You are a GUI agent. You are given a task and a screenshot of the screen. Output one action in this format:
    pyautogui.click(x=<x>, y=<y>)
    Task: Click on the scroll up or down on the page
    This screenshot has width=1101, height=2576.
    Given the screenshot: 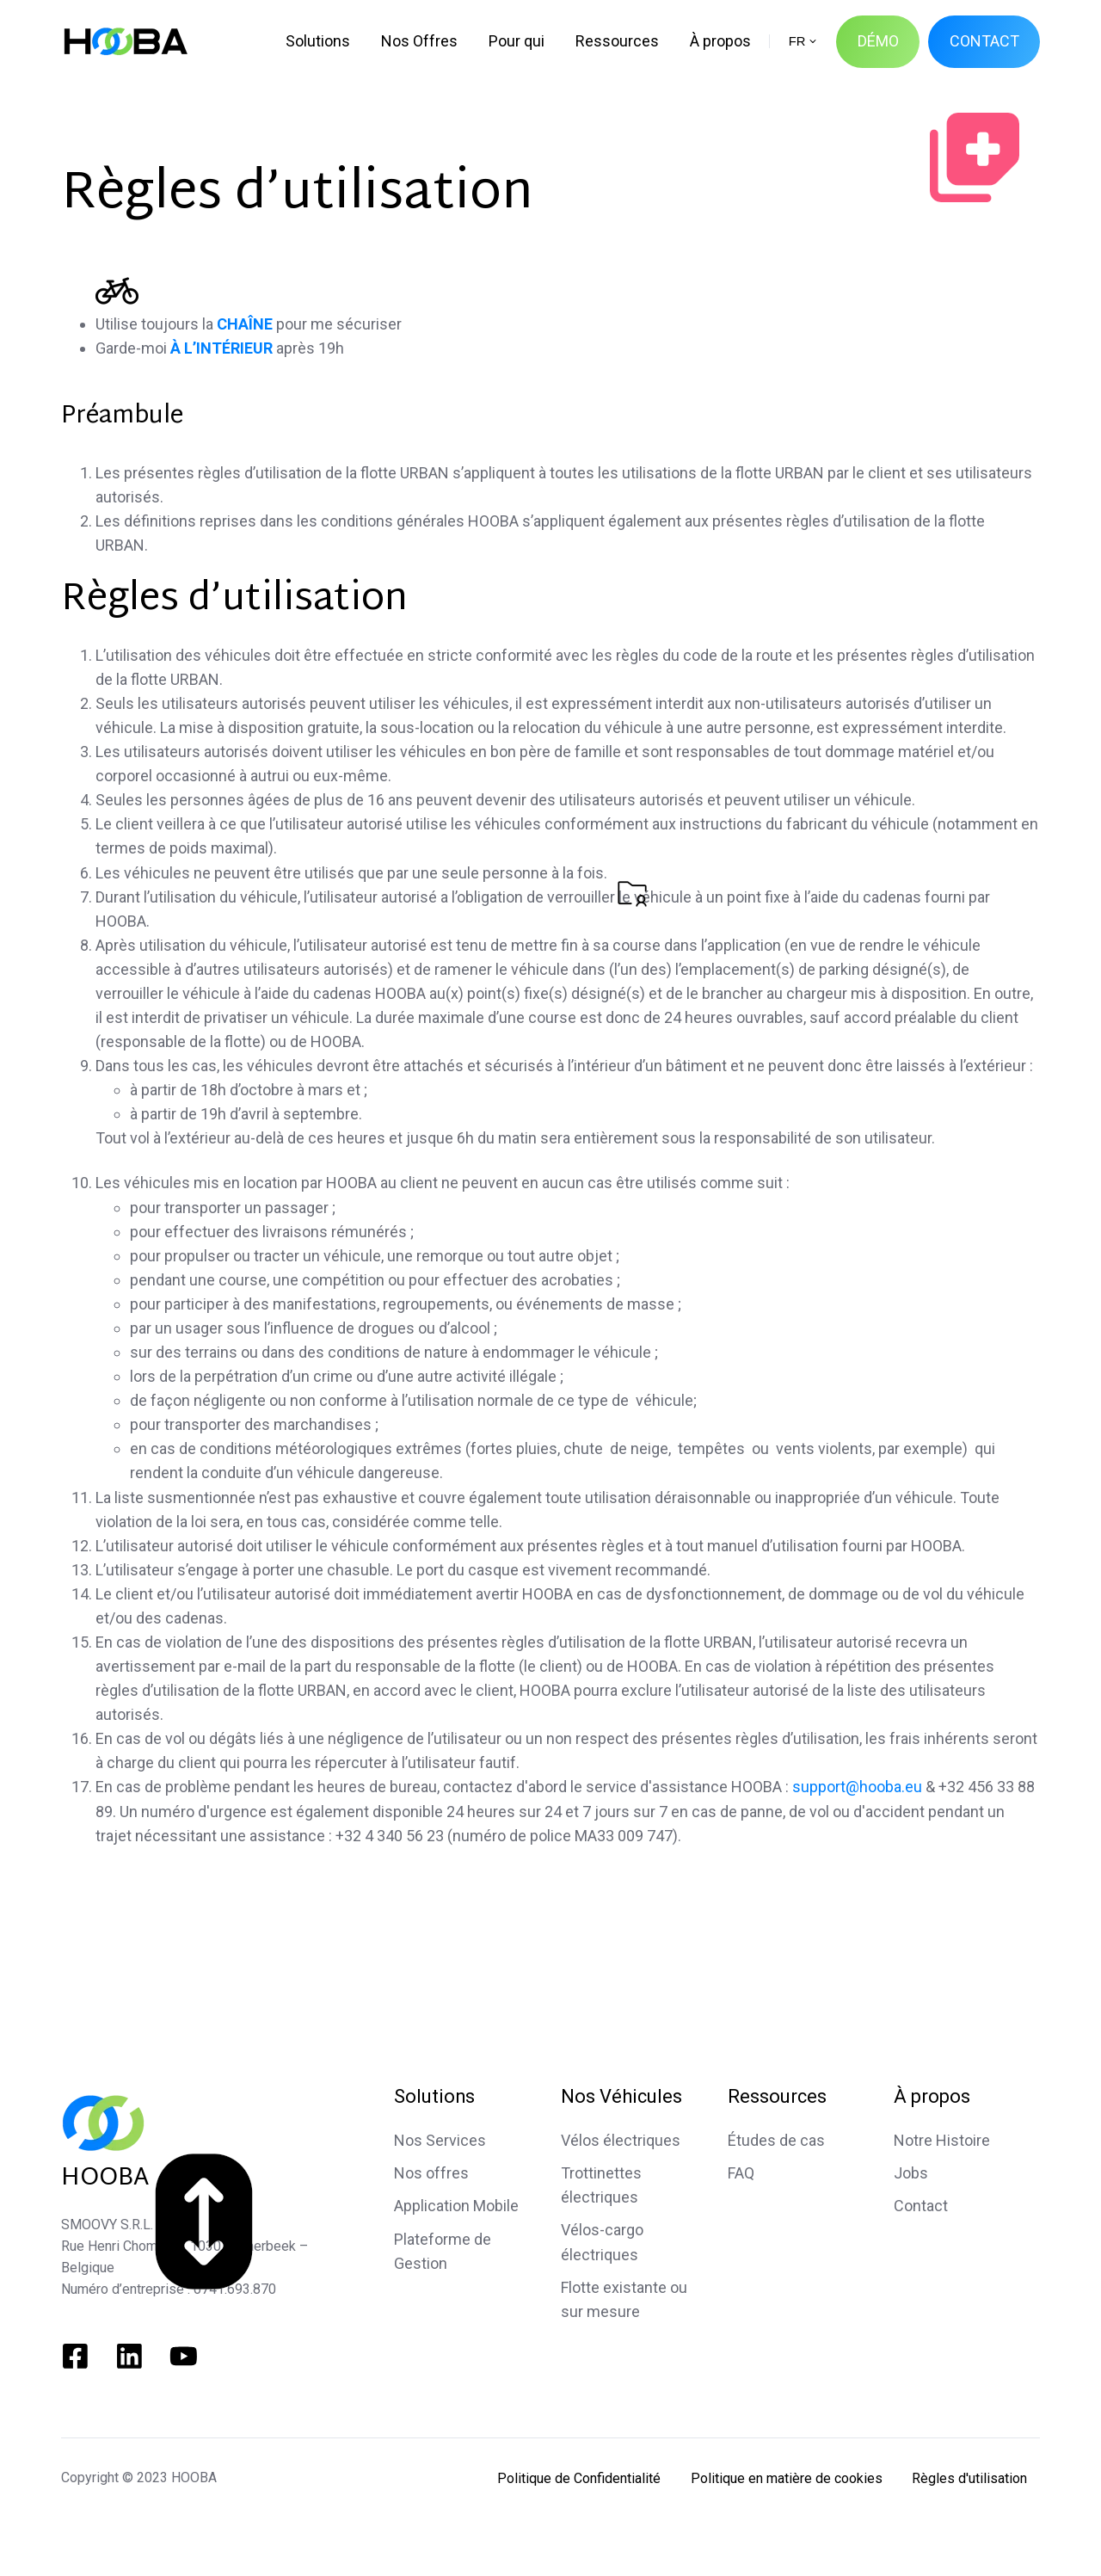 What is the action you would take?
    pyautogui.click(x=204, y=2222)
    